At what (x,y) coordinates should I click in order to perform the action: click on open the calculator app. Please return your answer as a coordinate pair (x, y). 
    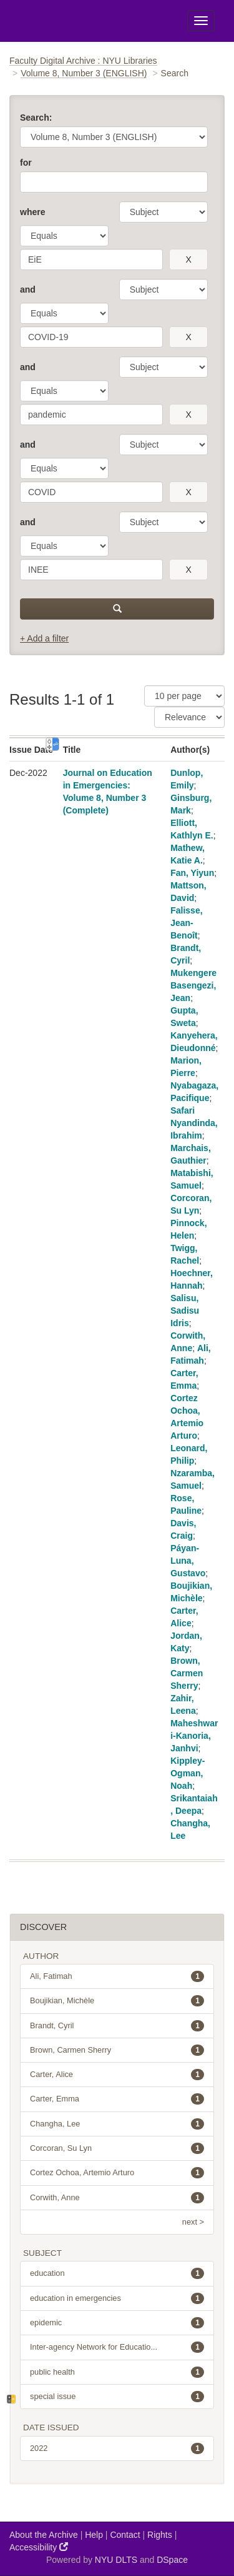
    Looking at the image, I should click on (11, 2399).